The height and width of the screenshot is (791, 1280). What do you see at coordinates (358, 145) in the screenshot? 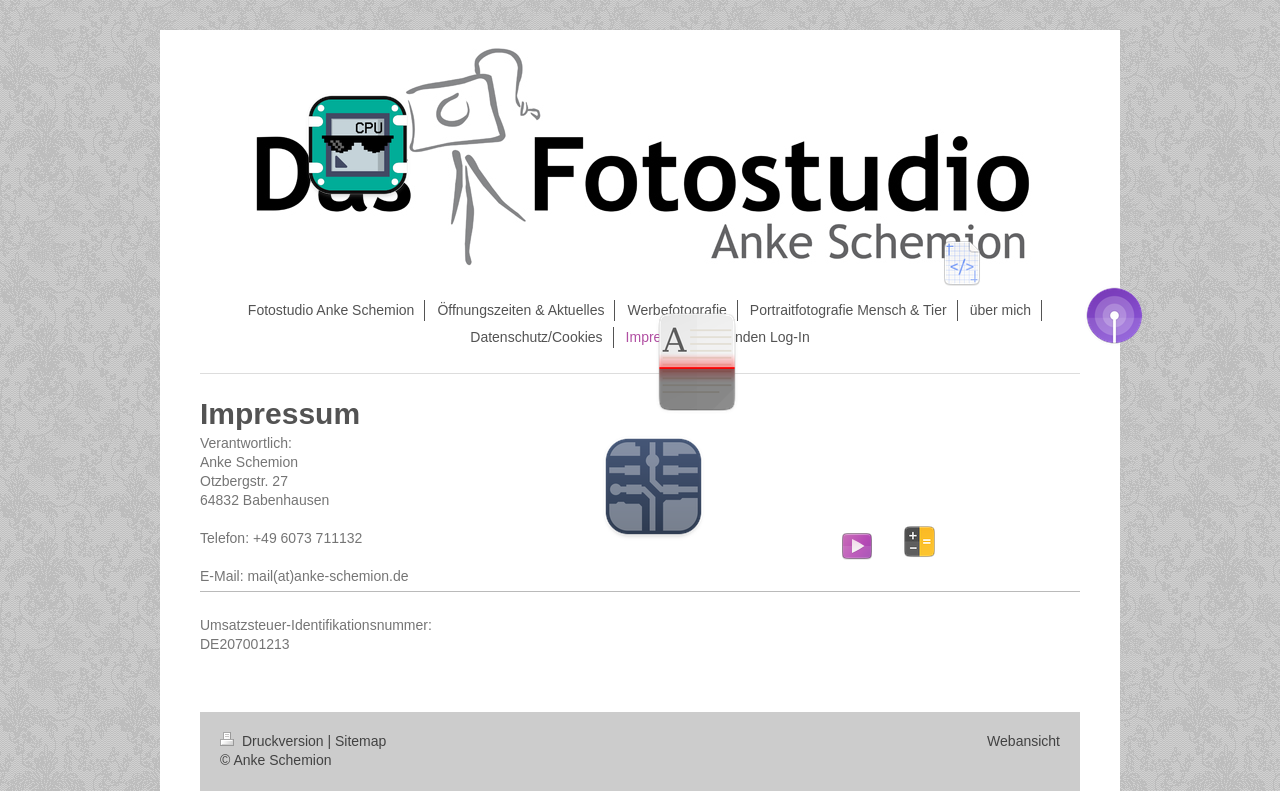
I see `open GPU Screen Recorder application` at bounding box center [358, 145].